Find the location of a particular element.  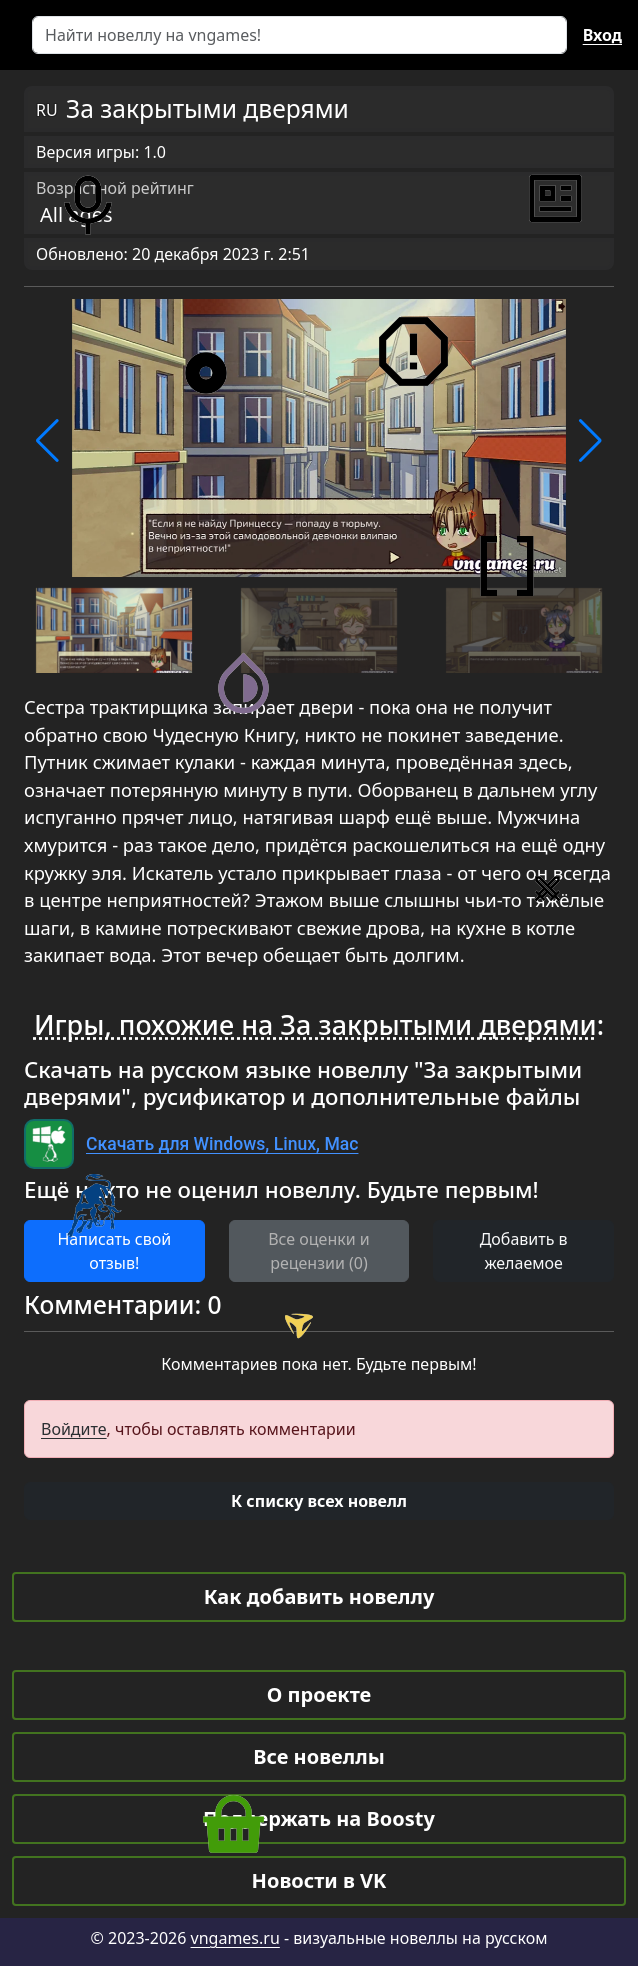

access code editor or development tools is located at coordinates (507, 566).